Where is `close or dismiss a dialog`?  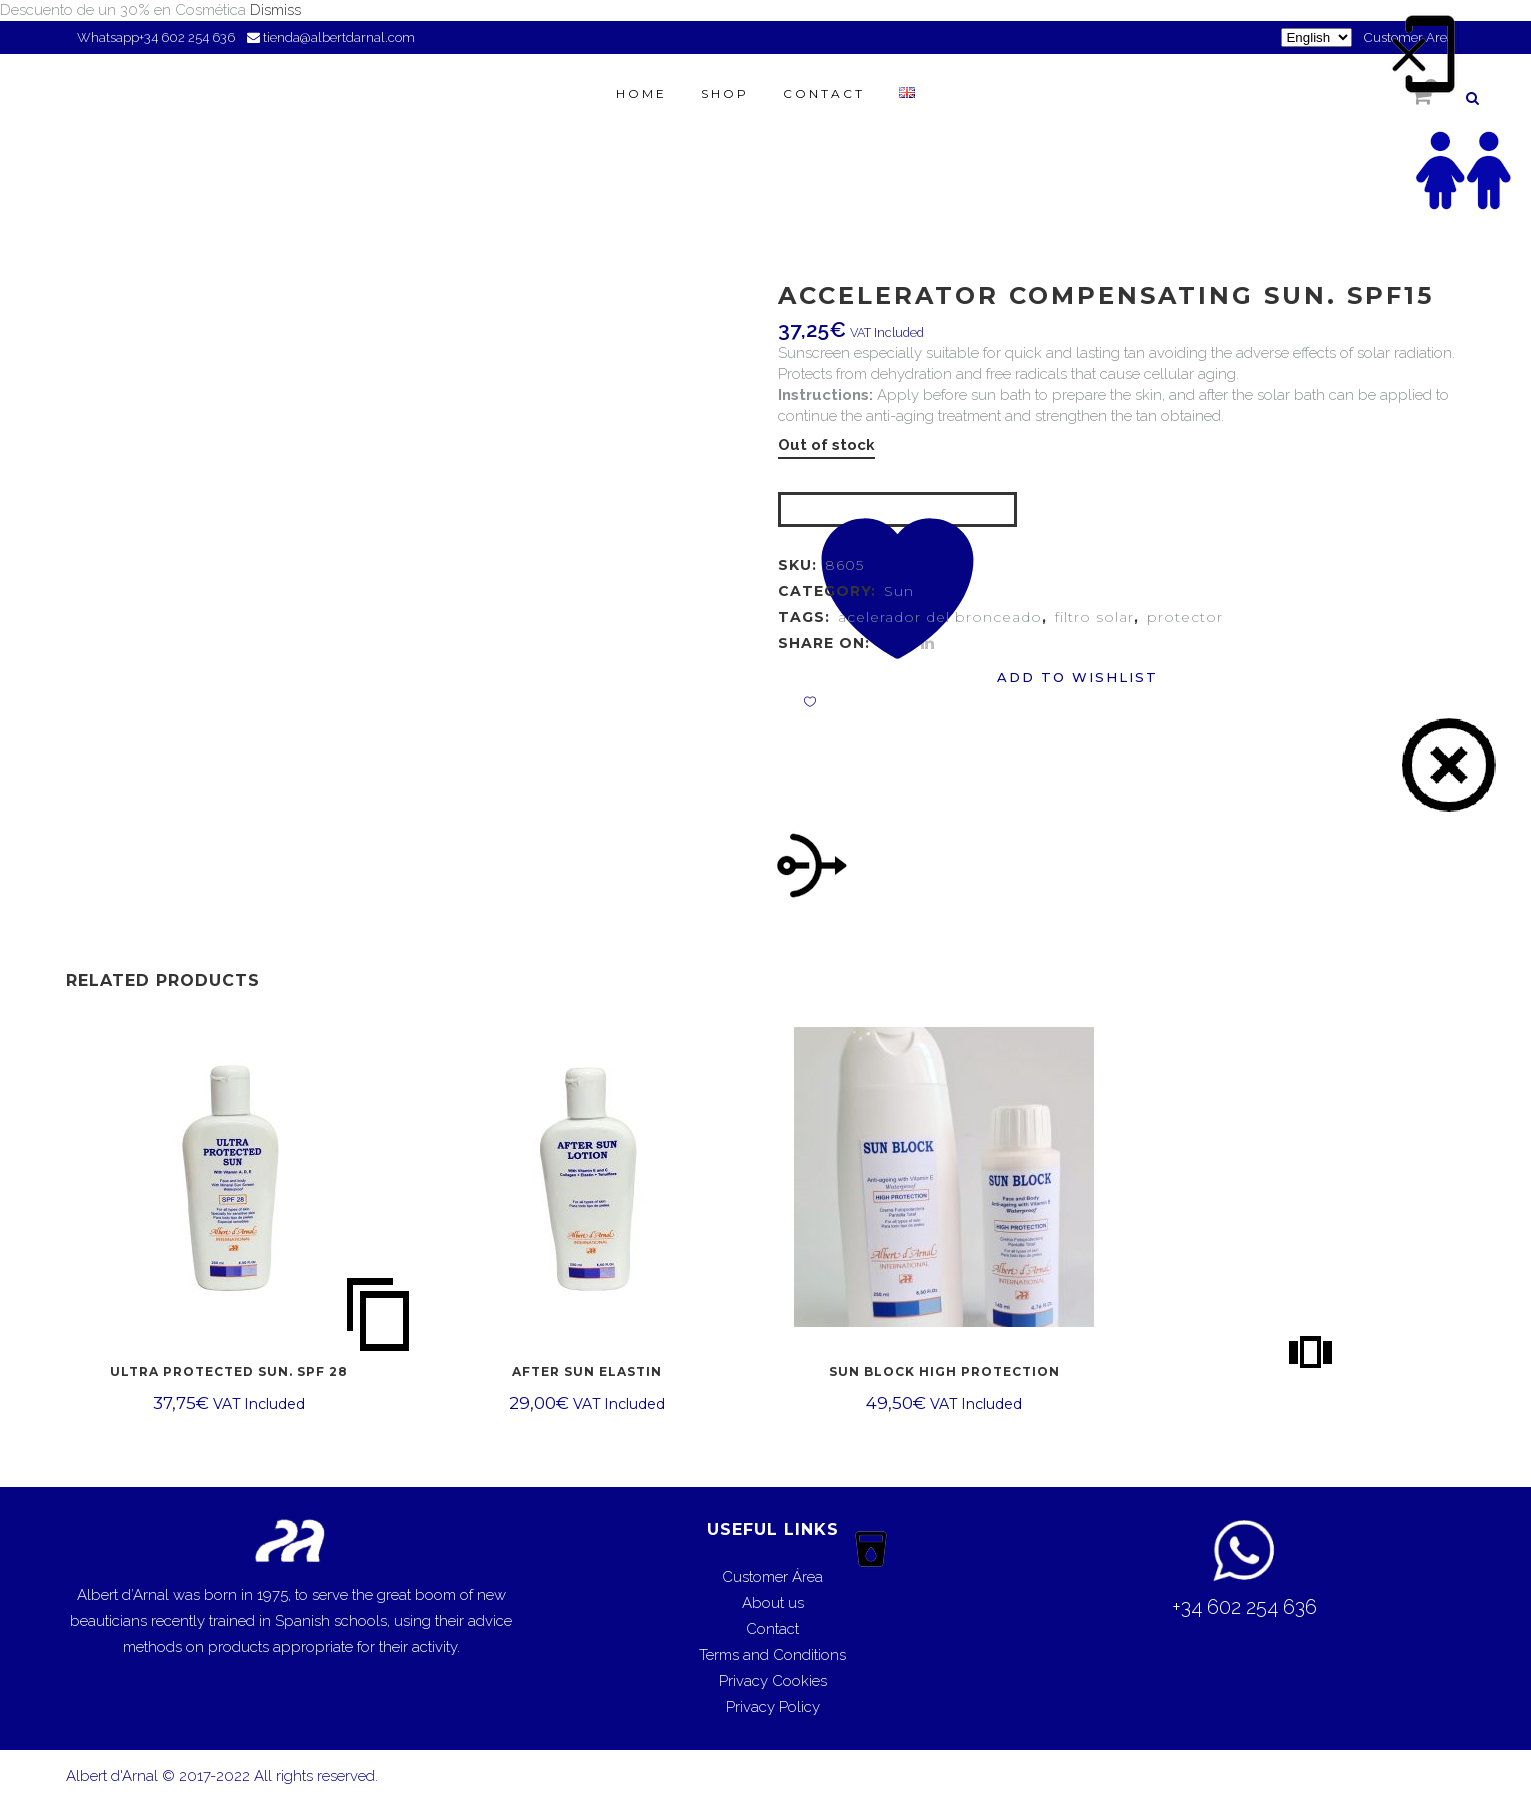
close or dismiss a dialog is located at coordinates (1449, 765).